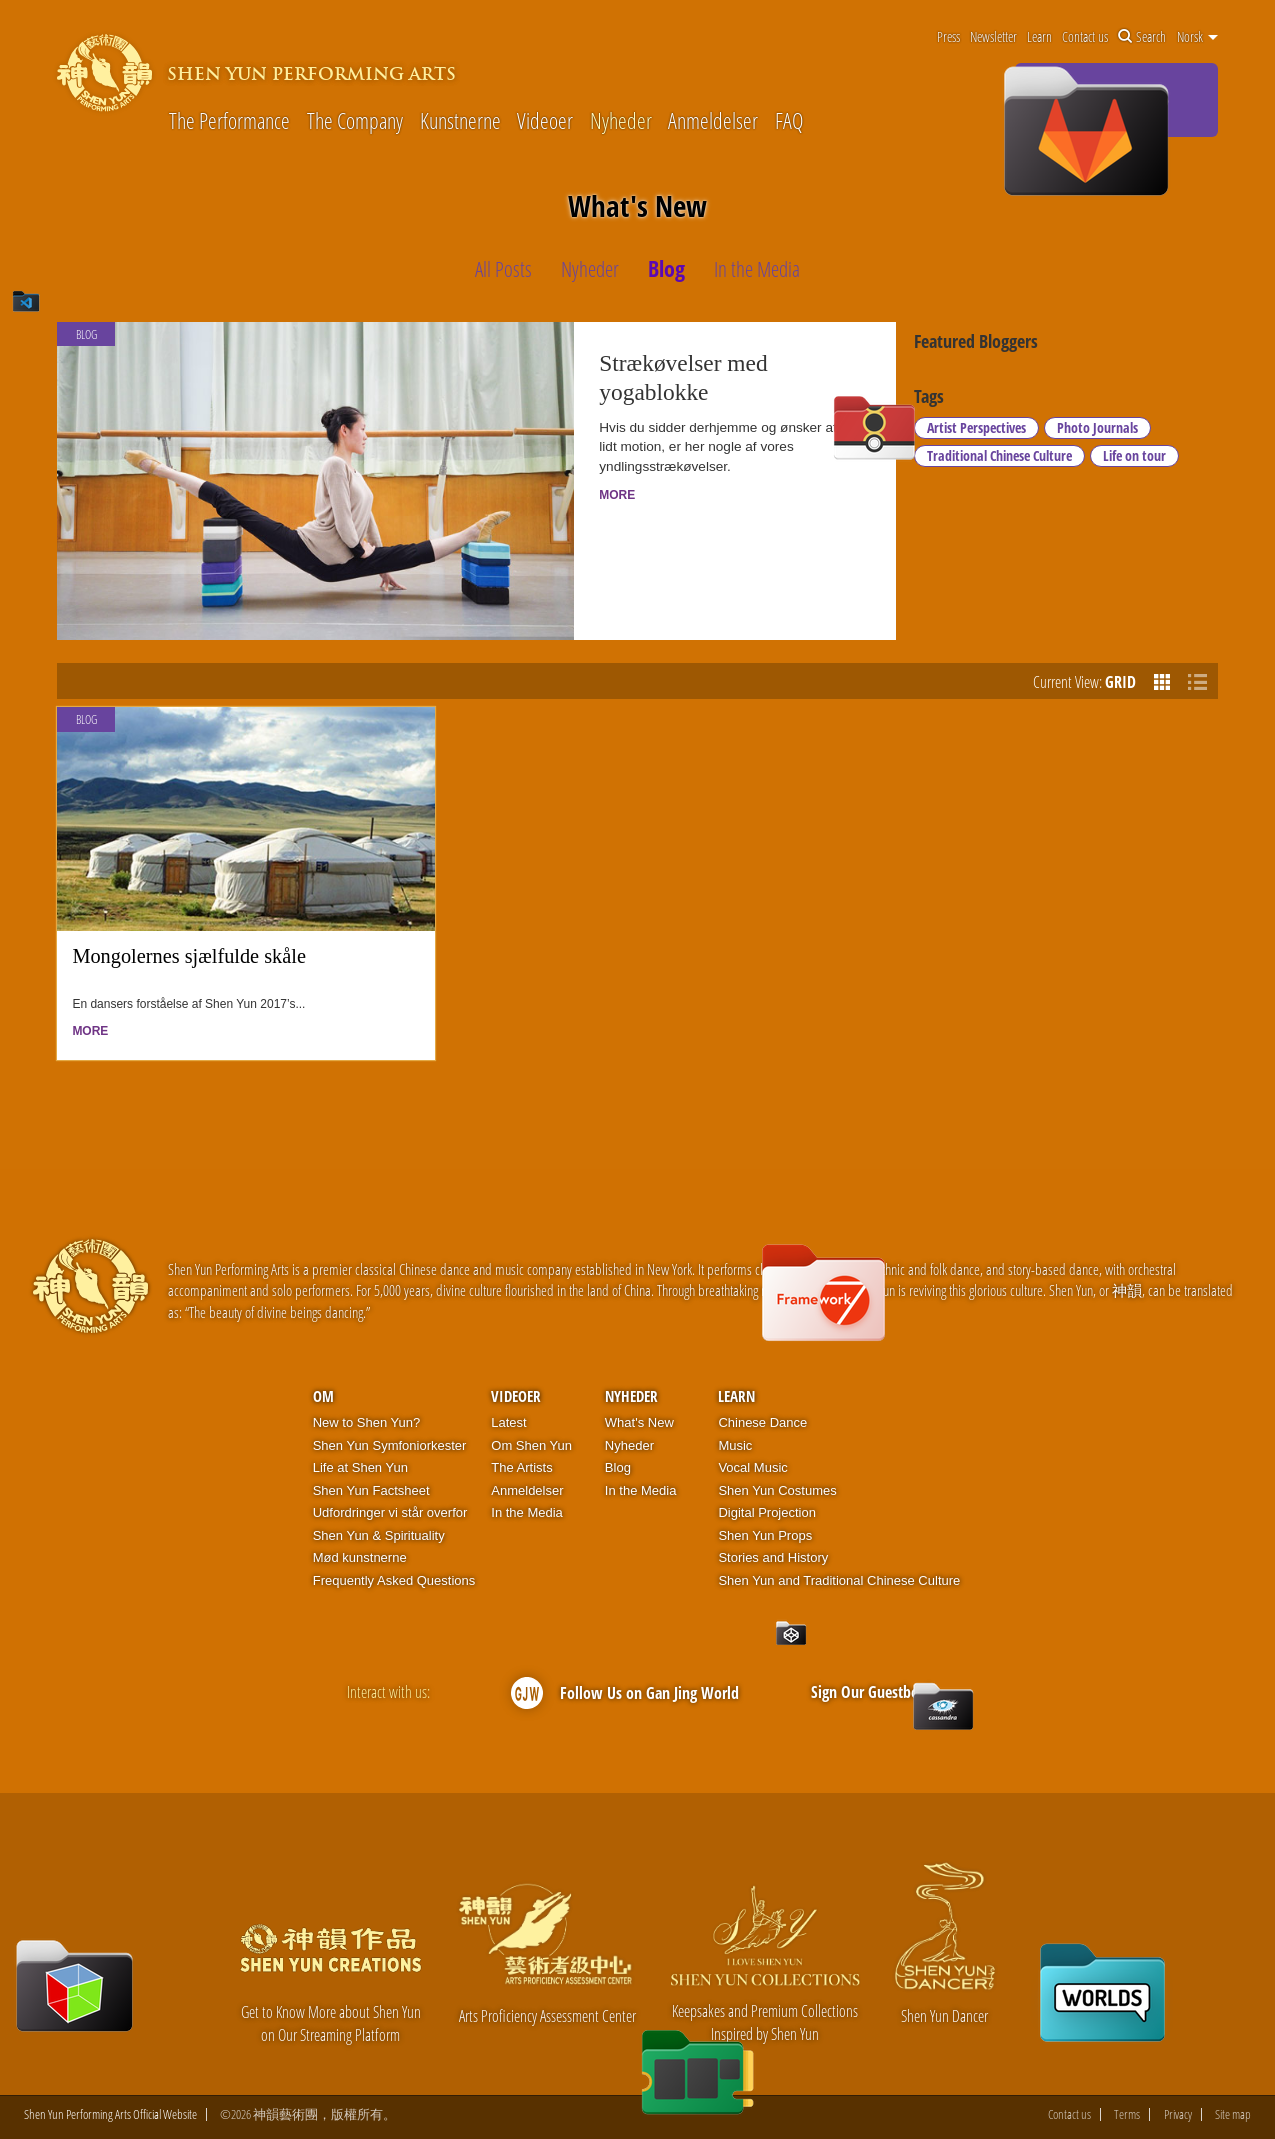 The height and width of the screenshot is (2139, 1275). What do you see at coordinates (791, 1634) in the screenshot?
I see `open CodePen projects folder` at bounding box center [791, 1634].